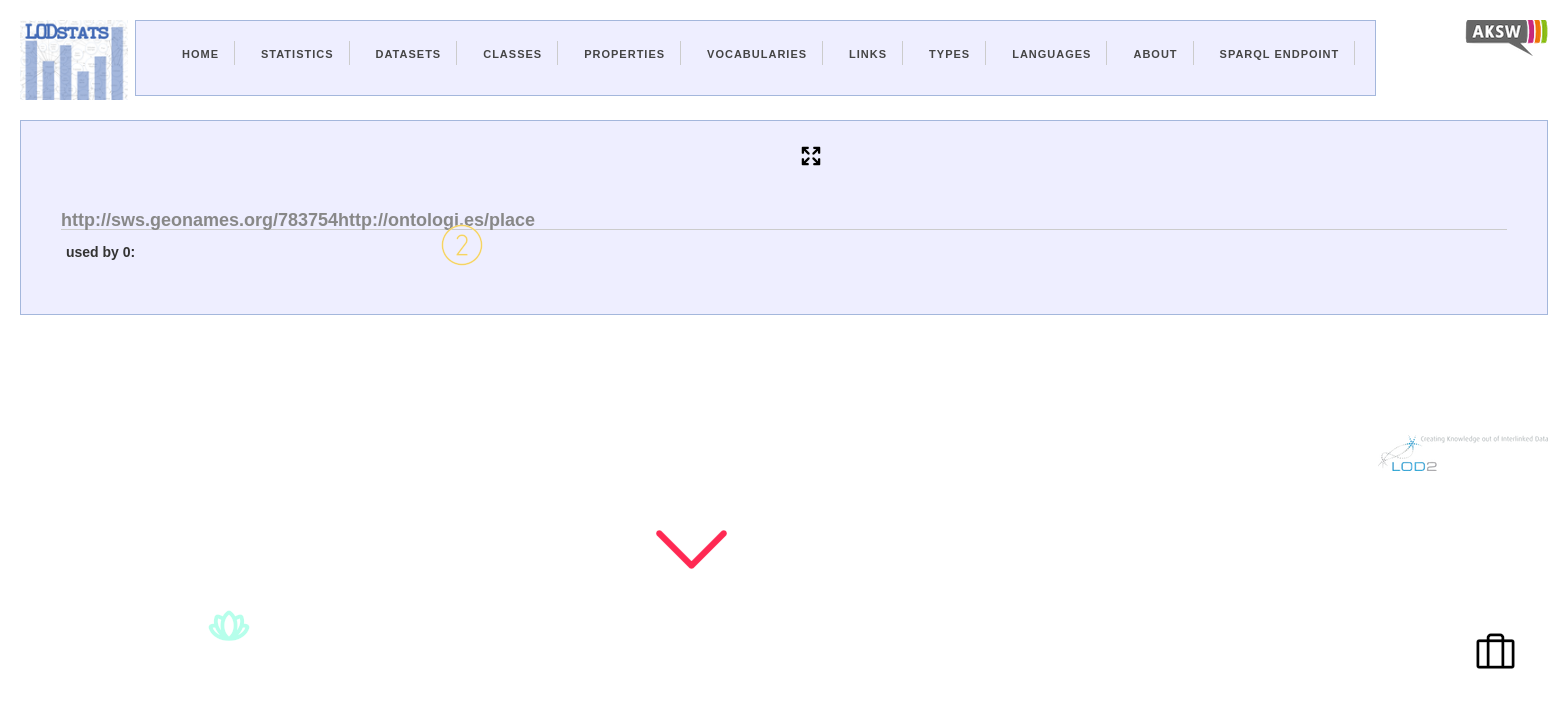  I want to click on expand a dropdown menu or section, so click(691, 549).